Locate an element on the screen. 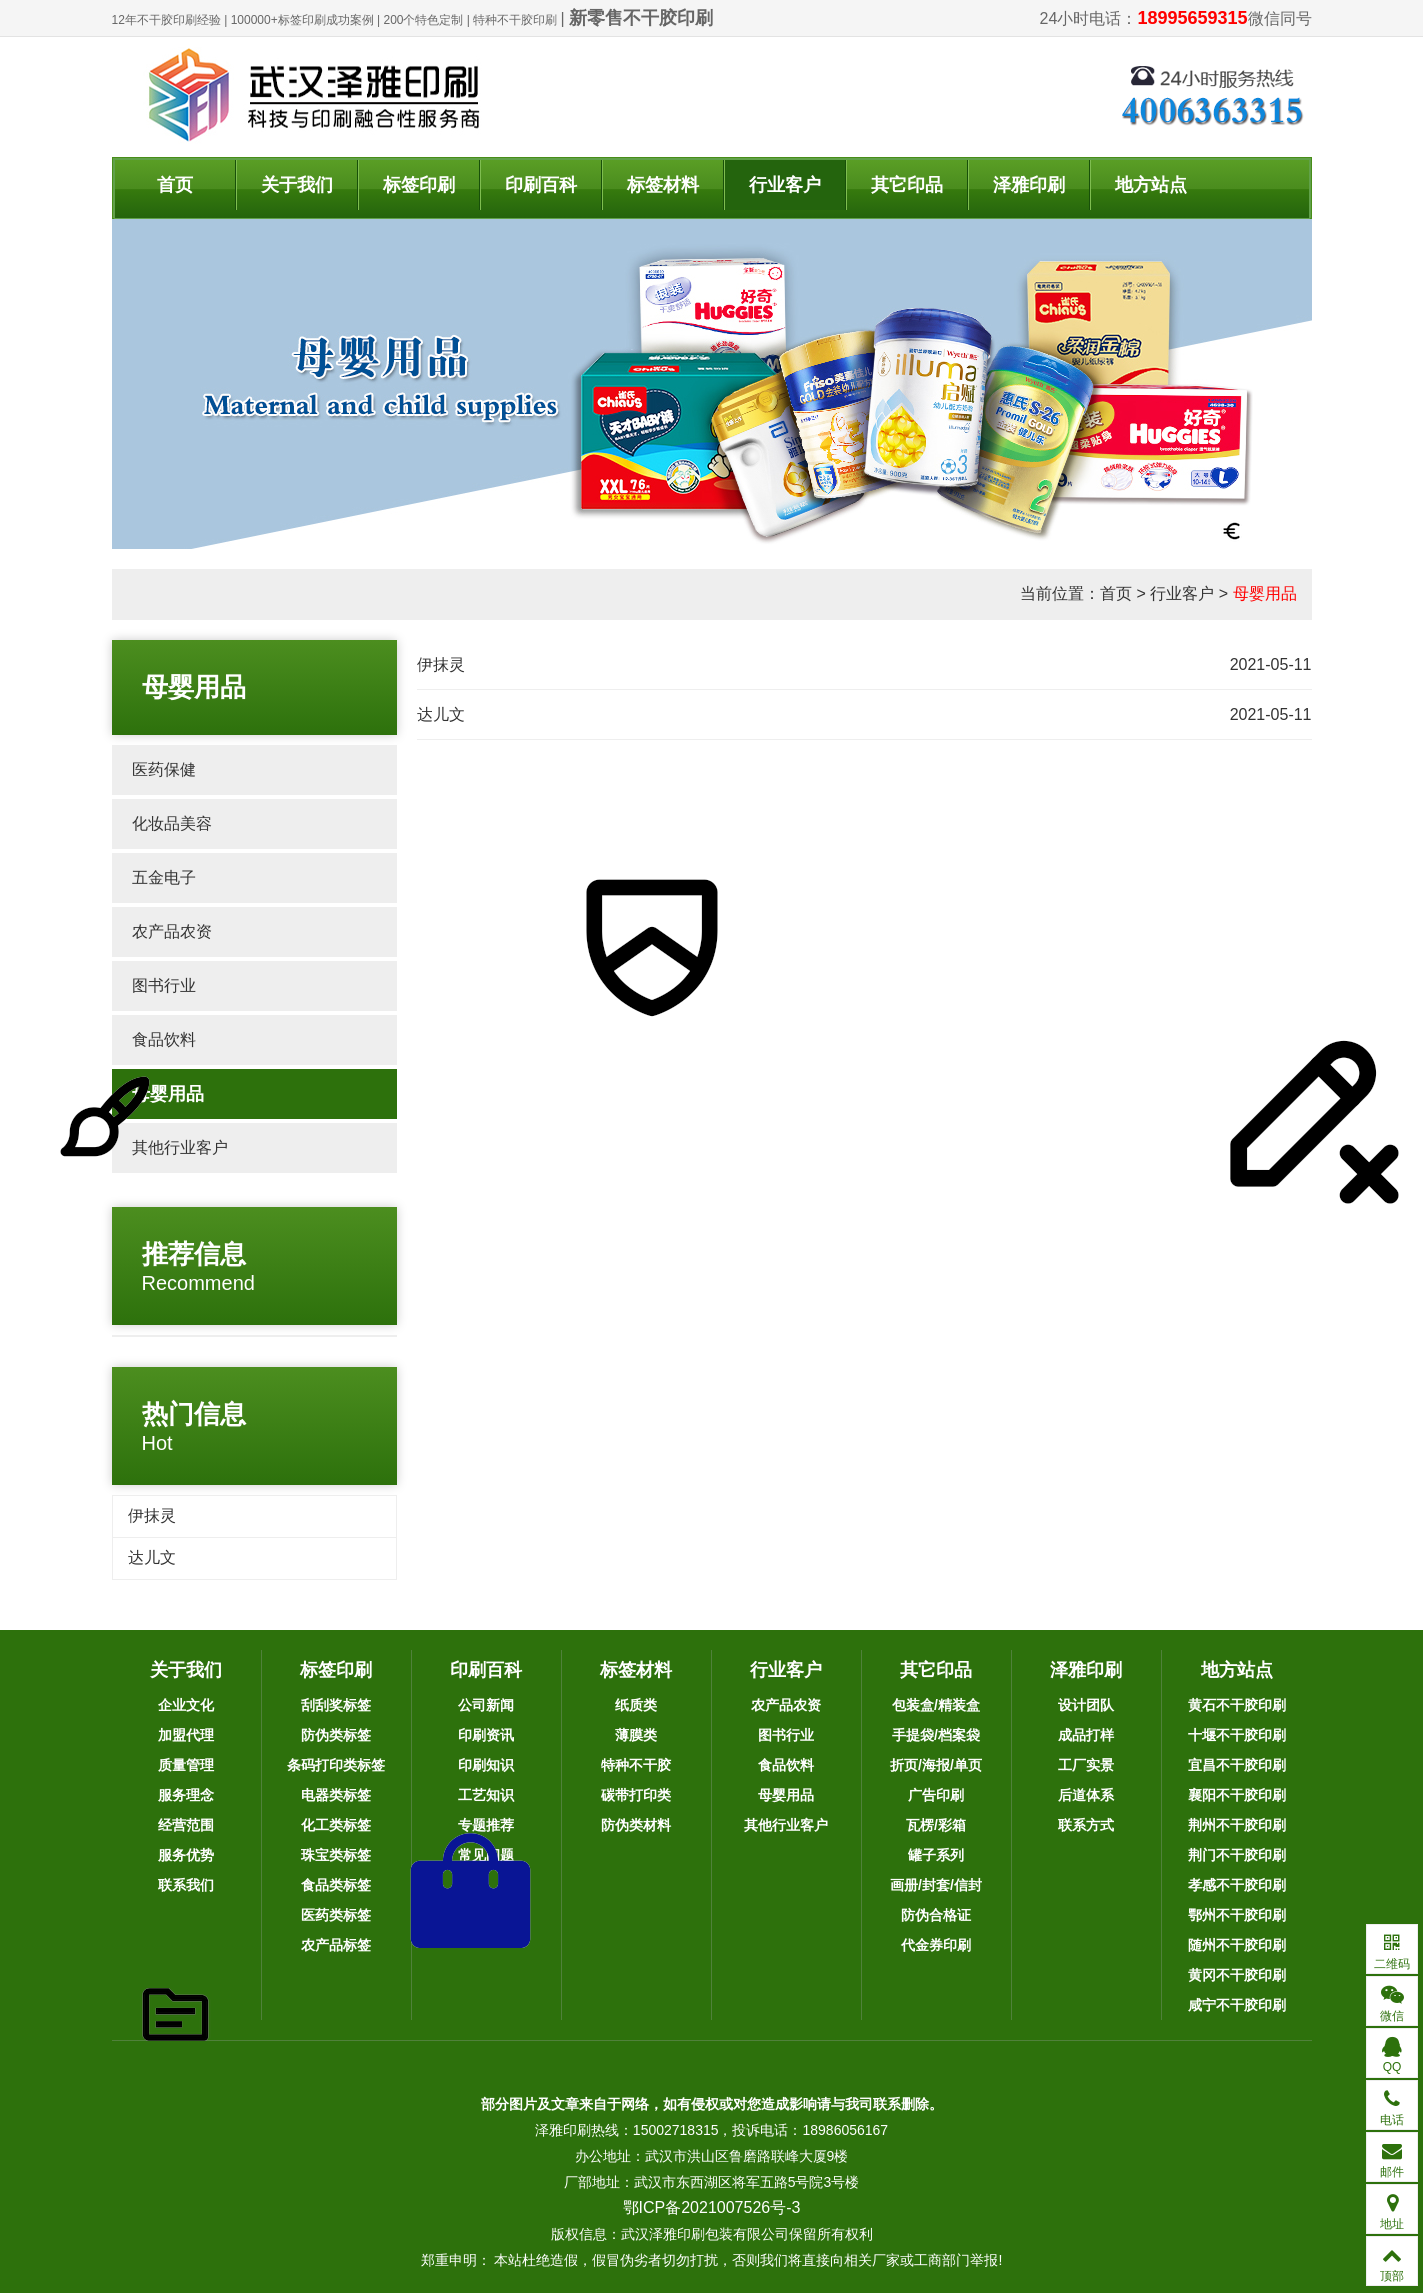 This screenshot has width=1423, height=2293. access topic folders or categories is located at coordinates (175, 2014).